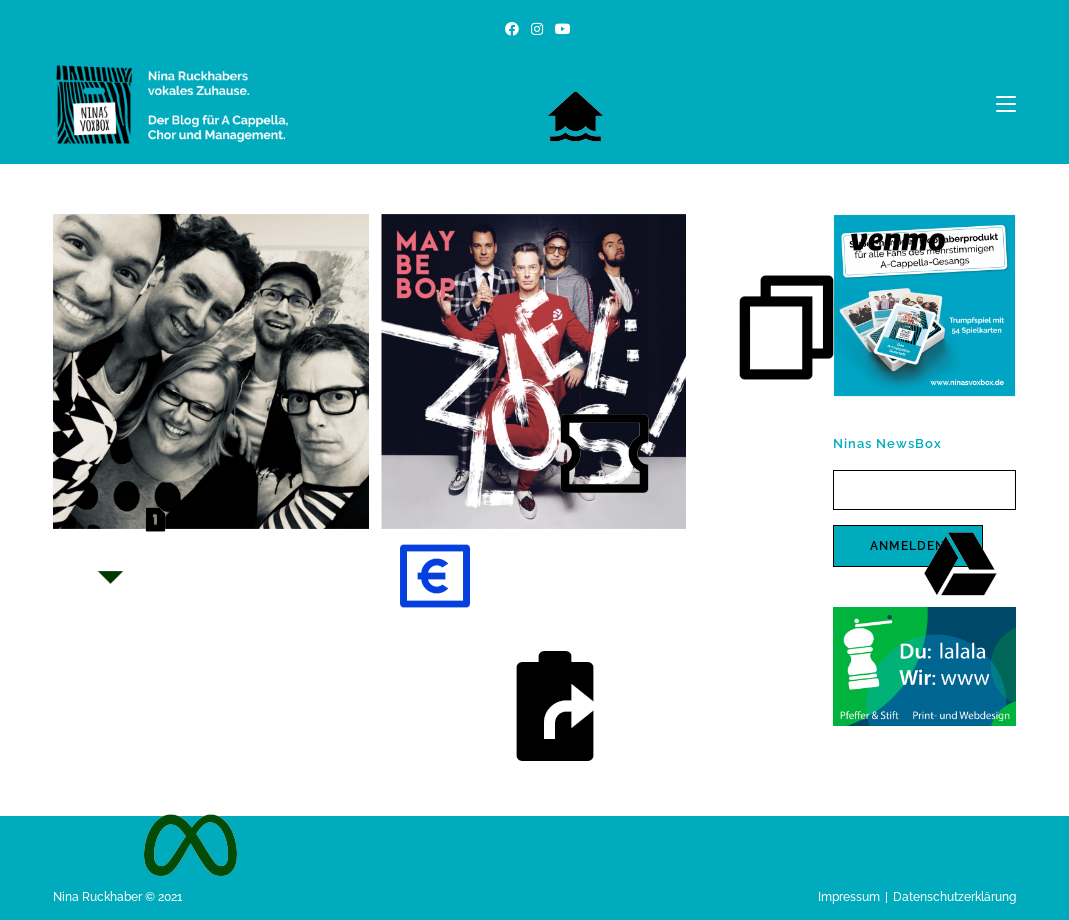  What do you see at coordinates (435, 576) in the screenshot?
I see `view euro currency settings` at bounding box center [435, 576].